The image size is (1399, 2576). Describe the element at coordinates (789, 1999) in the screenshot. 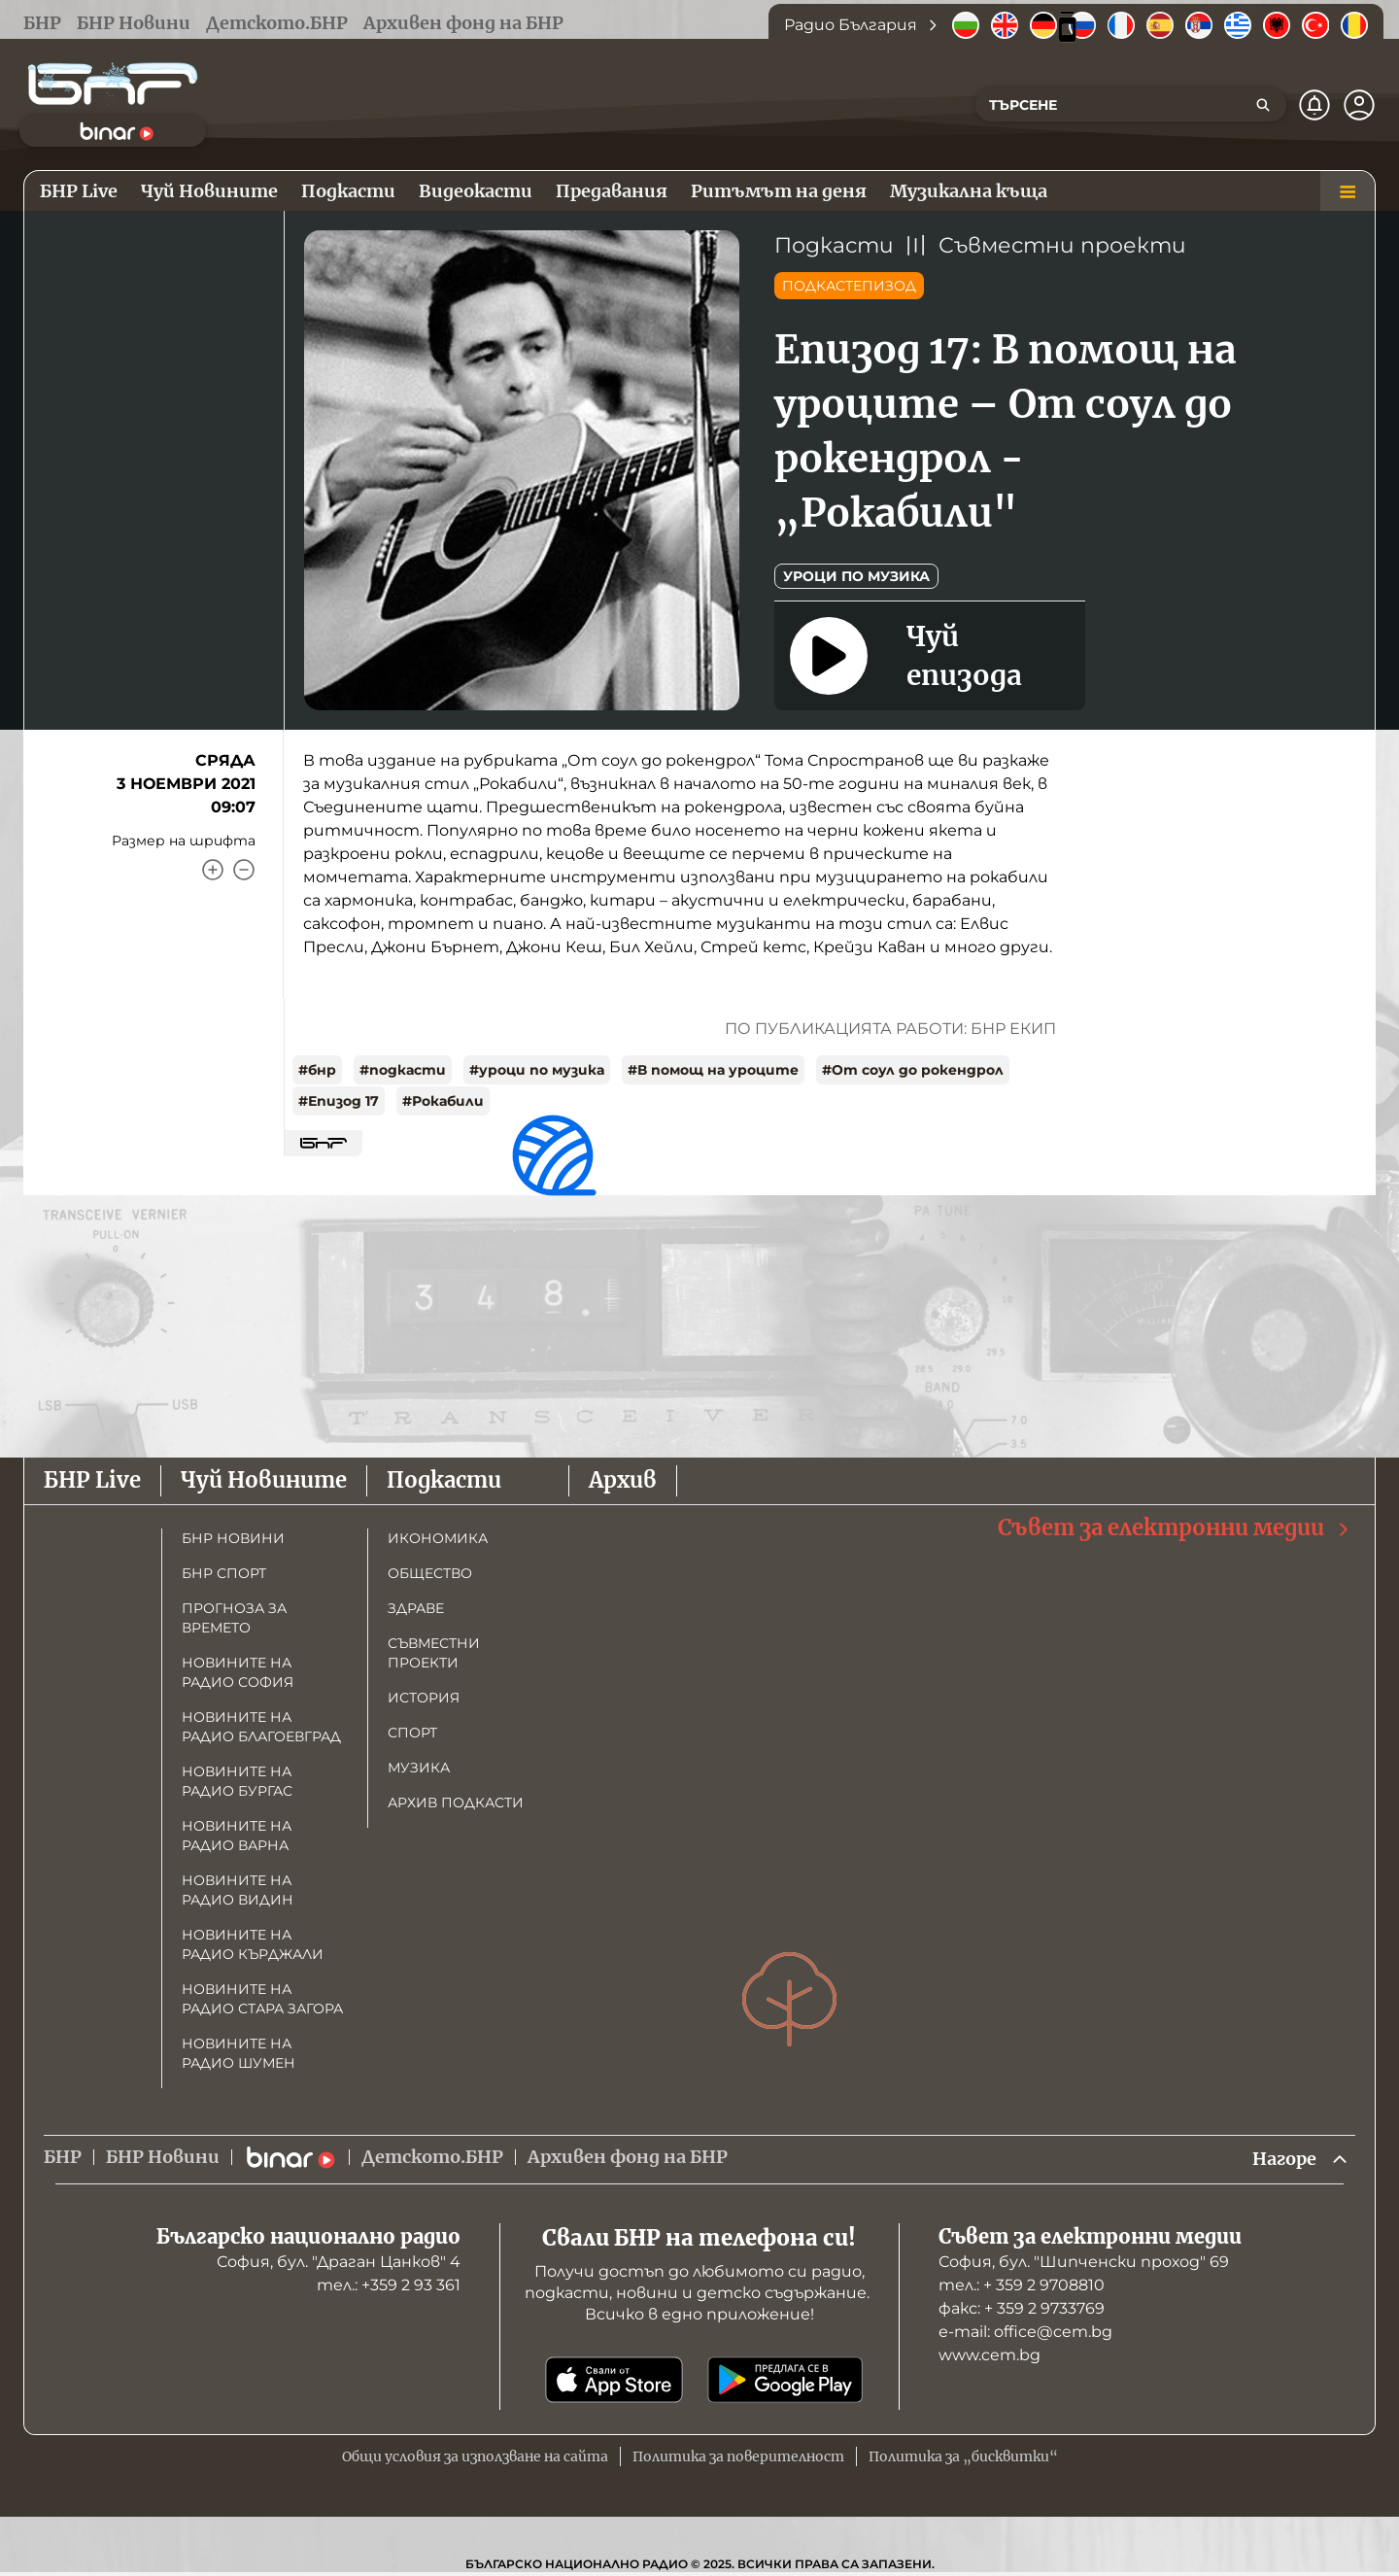

I see `access nature or parks category` at that location.